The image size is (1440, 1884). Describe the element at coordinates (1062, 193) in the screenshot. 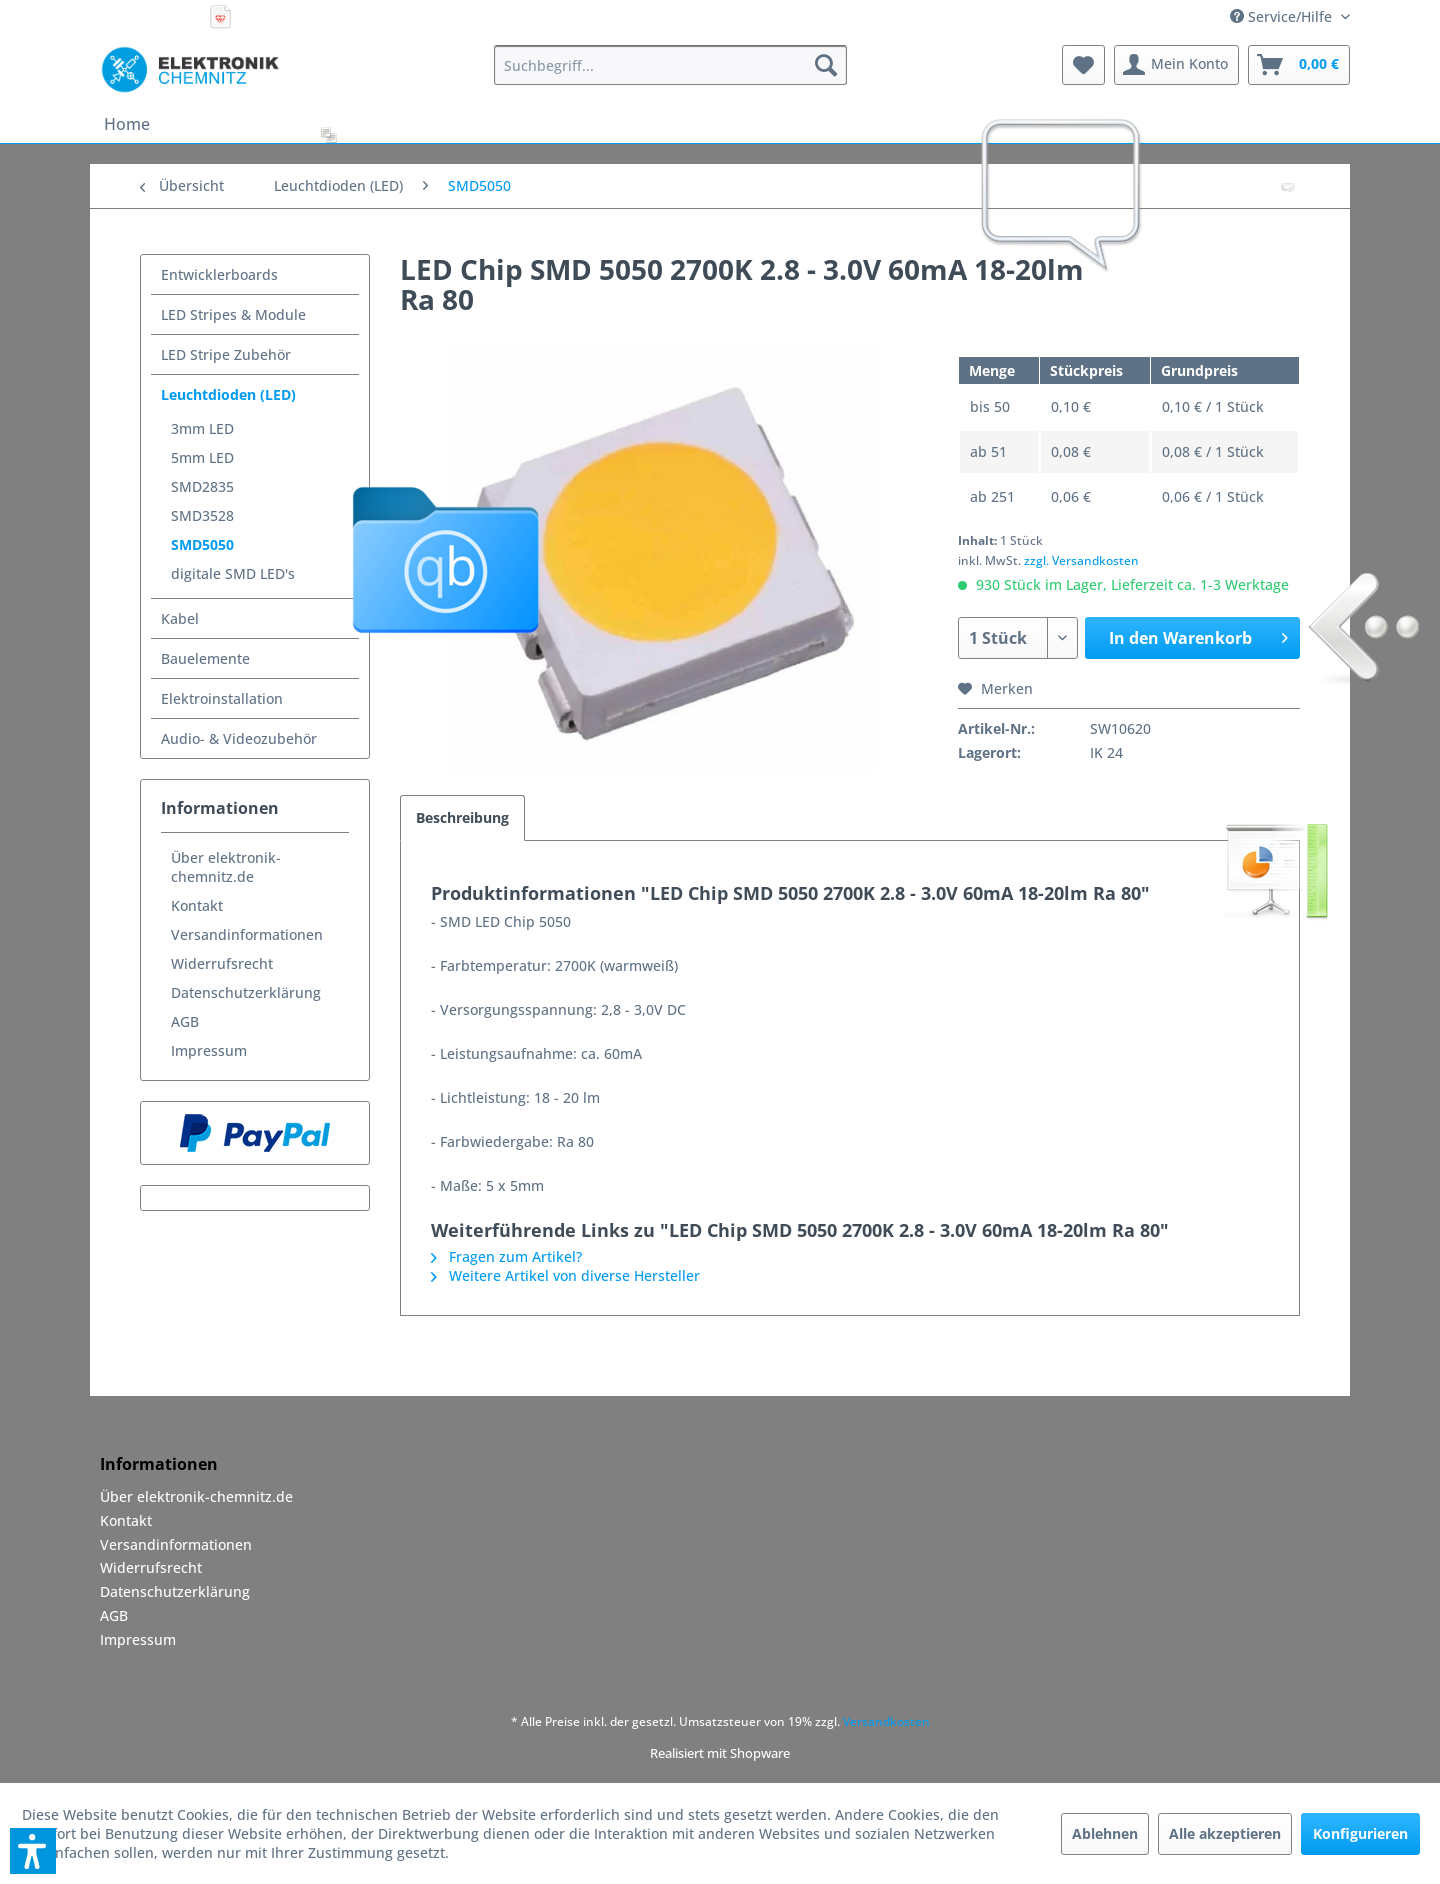

I see `set status to invisible or appear offline` at that location.